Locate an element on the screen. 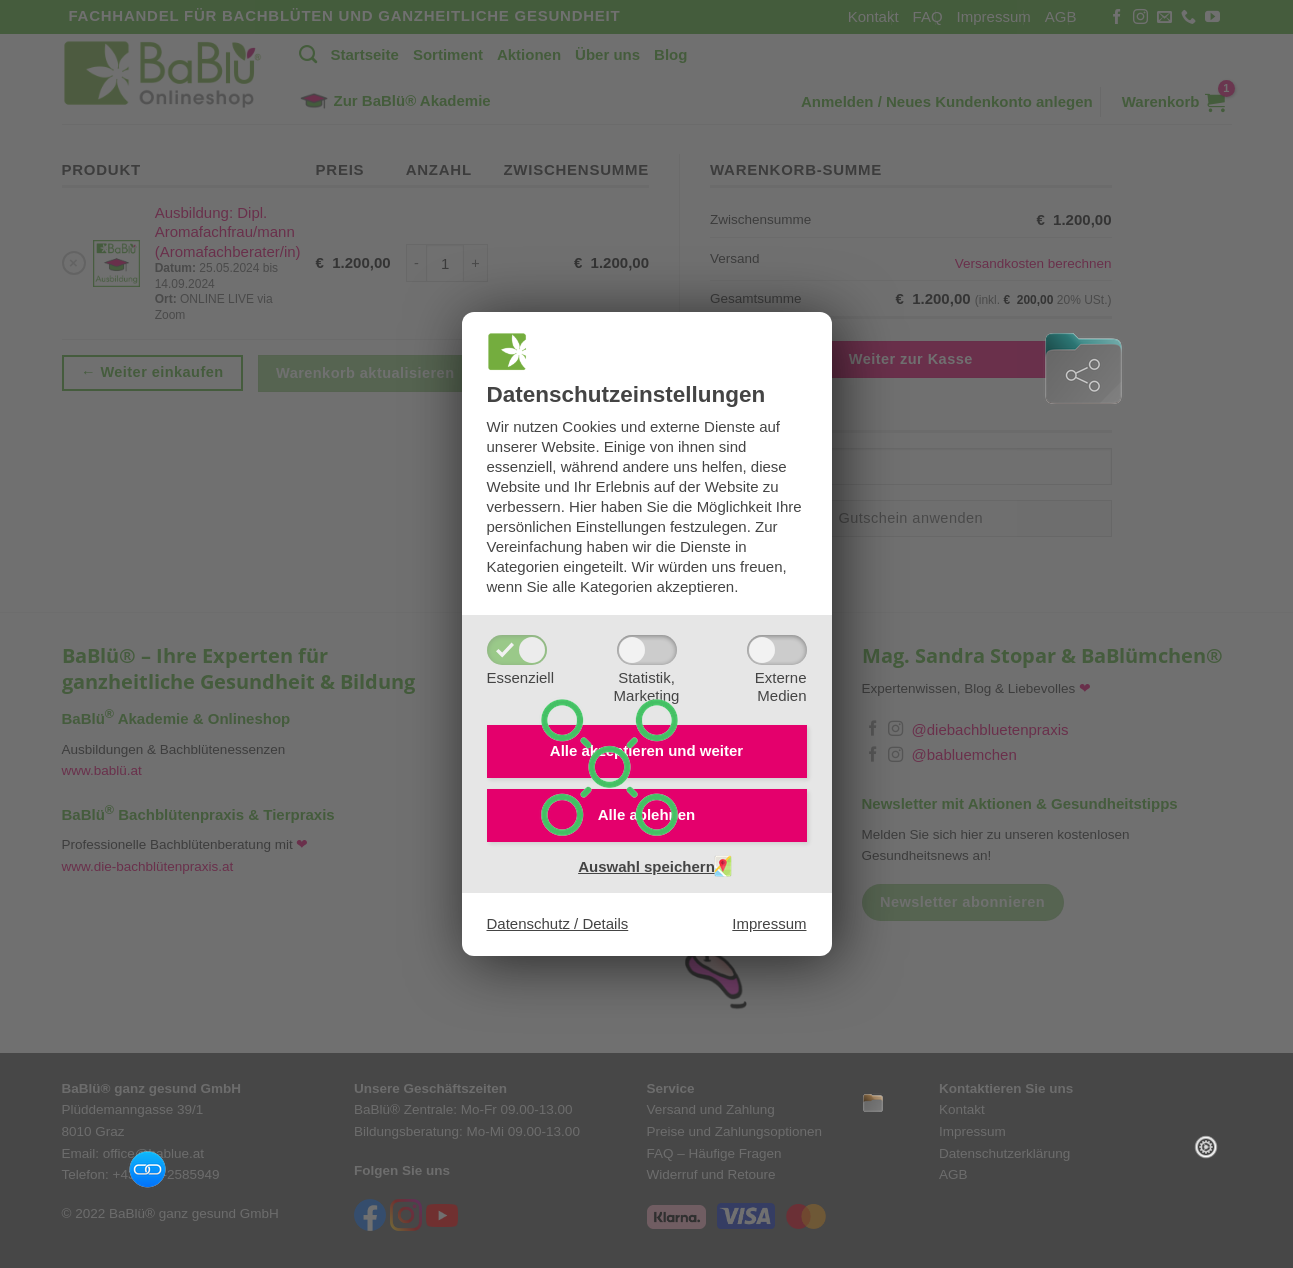 Image resolution: width=1293 pixels, height=1268 pixels. open system settings is located at coordinates (1206, 1147).